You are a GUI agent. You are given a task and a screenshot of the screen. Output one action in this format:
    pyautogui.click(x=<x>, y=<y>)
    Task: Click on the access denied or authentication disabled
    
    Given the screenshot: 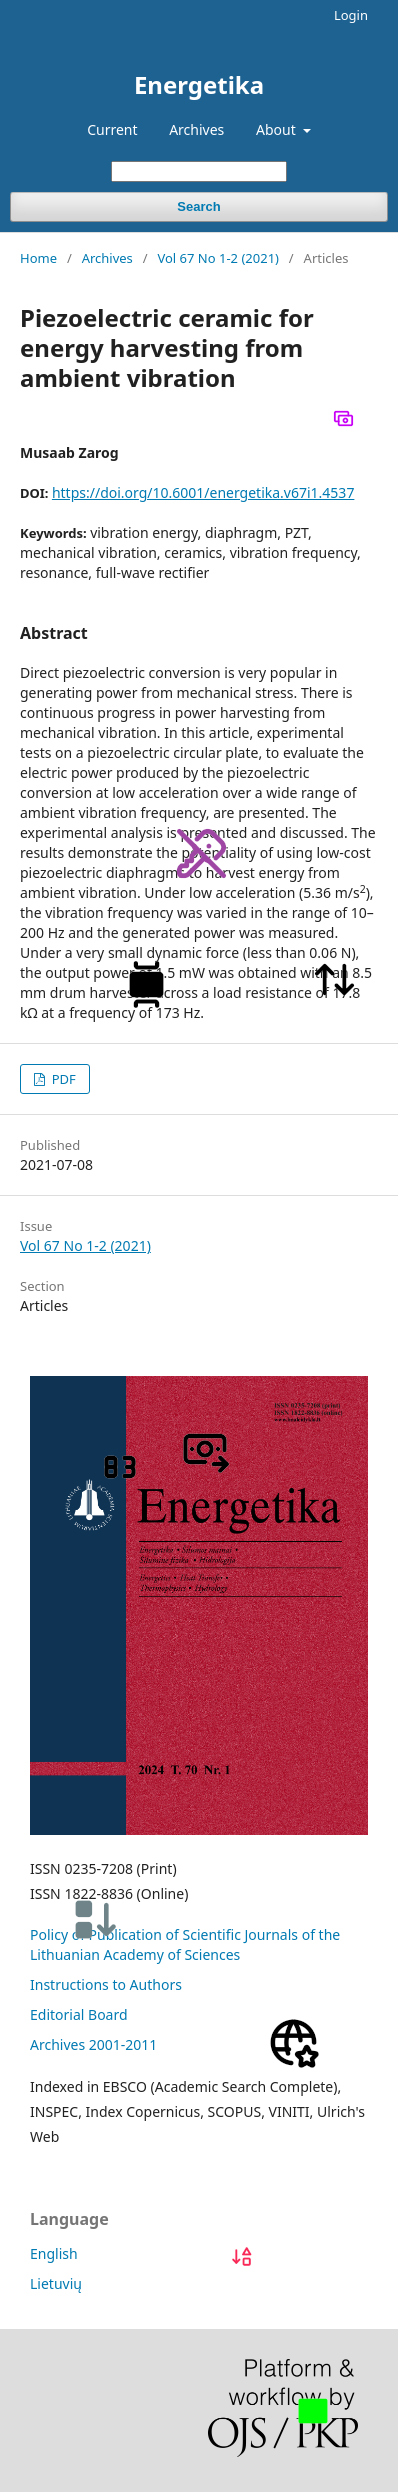 What is the action you would take?
    pyautogui.click(x=201, y=853)
    